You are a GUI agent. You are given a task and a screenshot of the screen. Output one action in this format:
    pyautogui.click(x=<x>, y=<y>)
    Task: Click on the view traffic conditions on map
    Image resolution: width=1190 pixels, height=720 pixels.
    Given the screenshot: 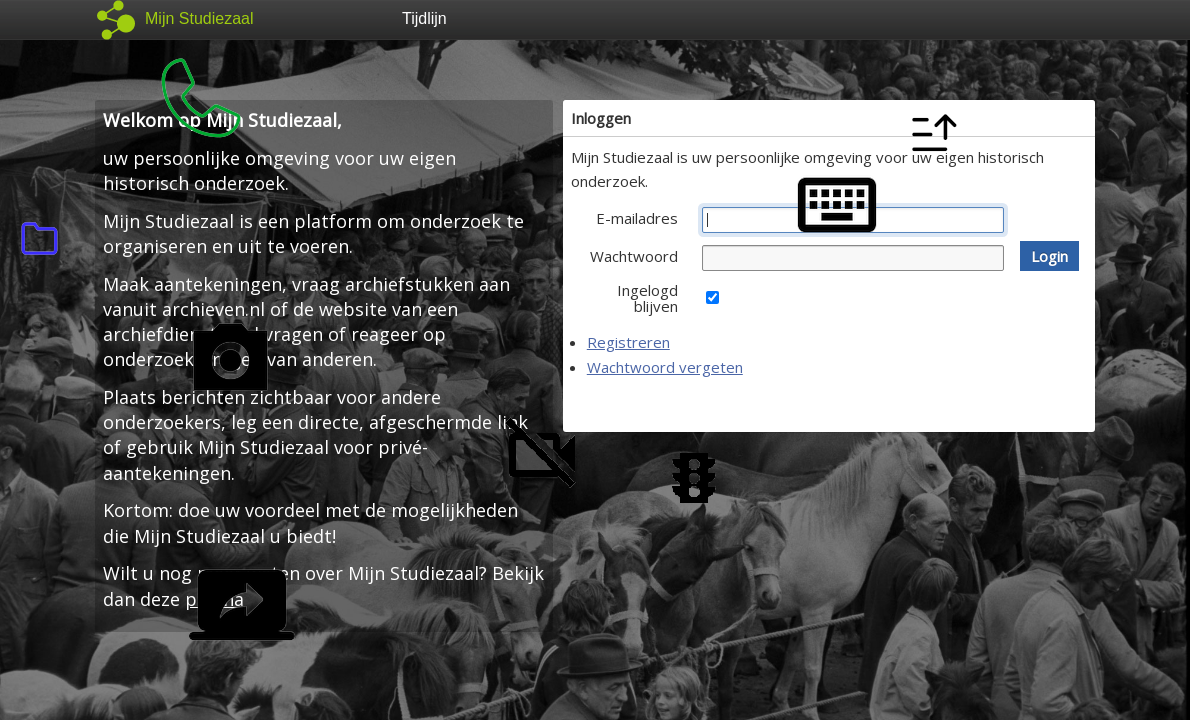 What is the action you would take?
    pyautogui.click(x=694, y=478)
    